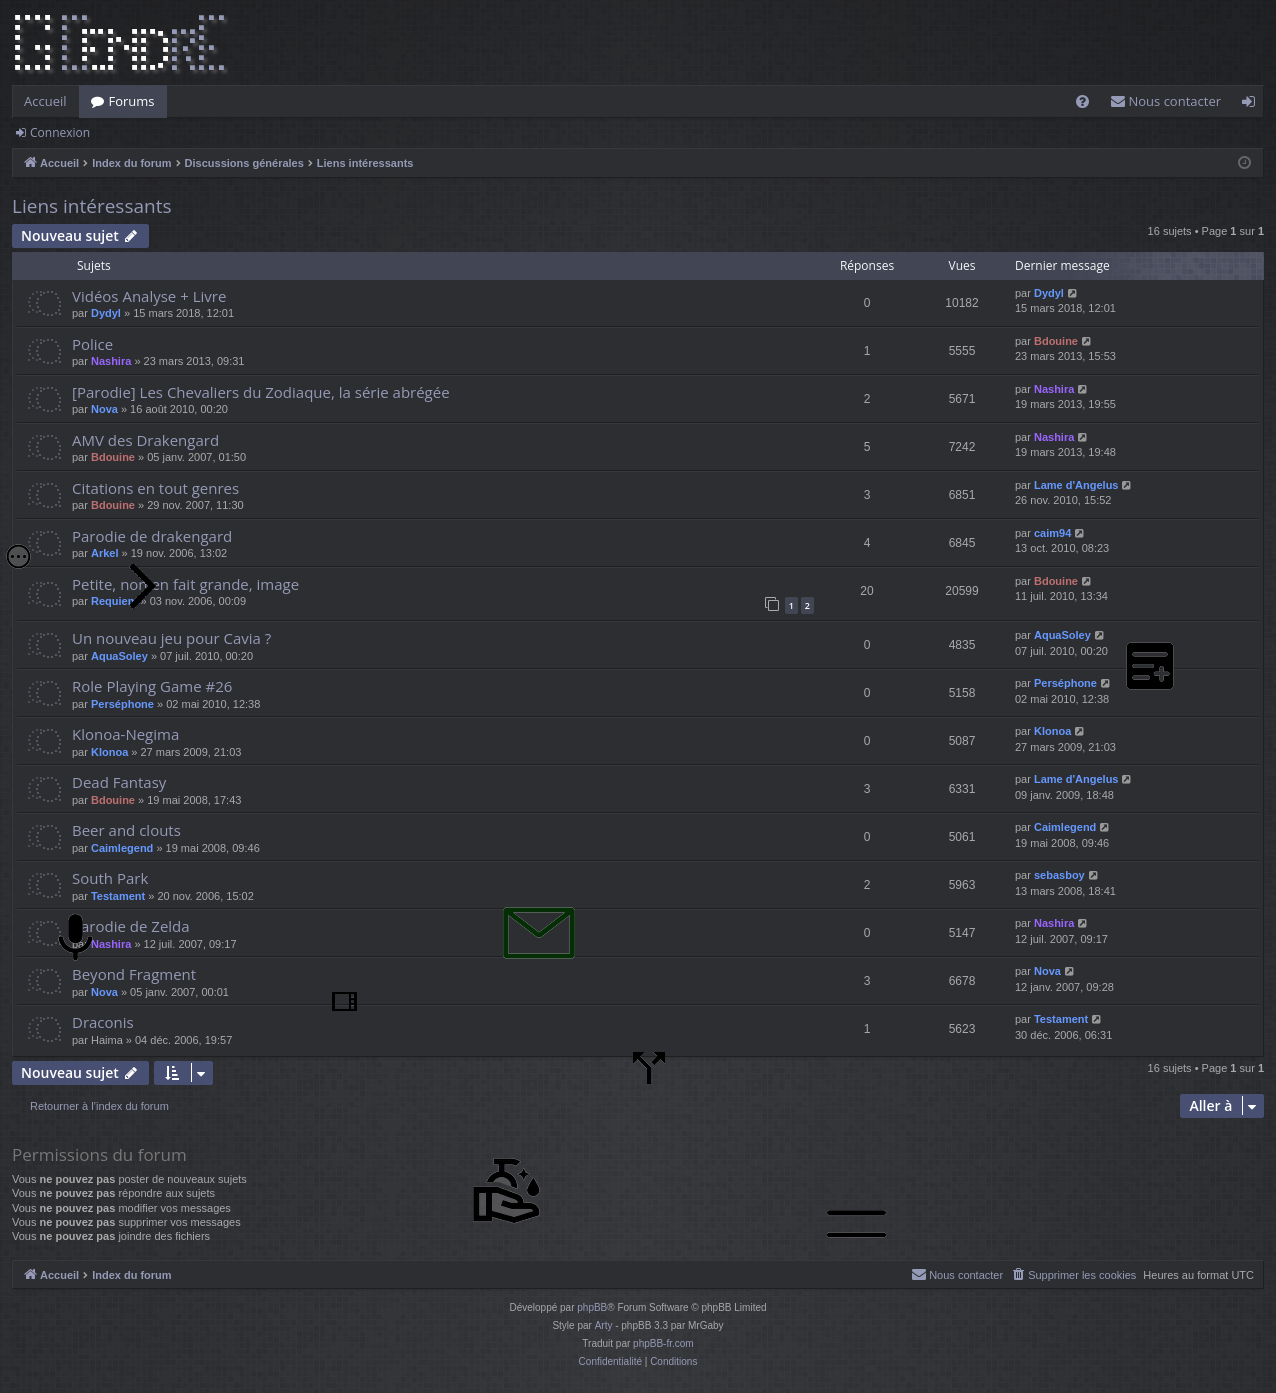  I want to click on hand washing or hygiene reminder, so click(508, 1190).